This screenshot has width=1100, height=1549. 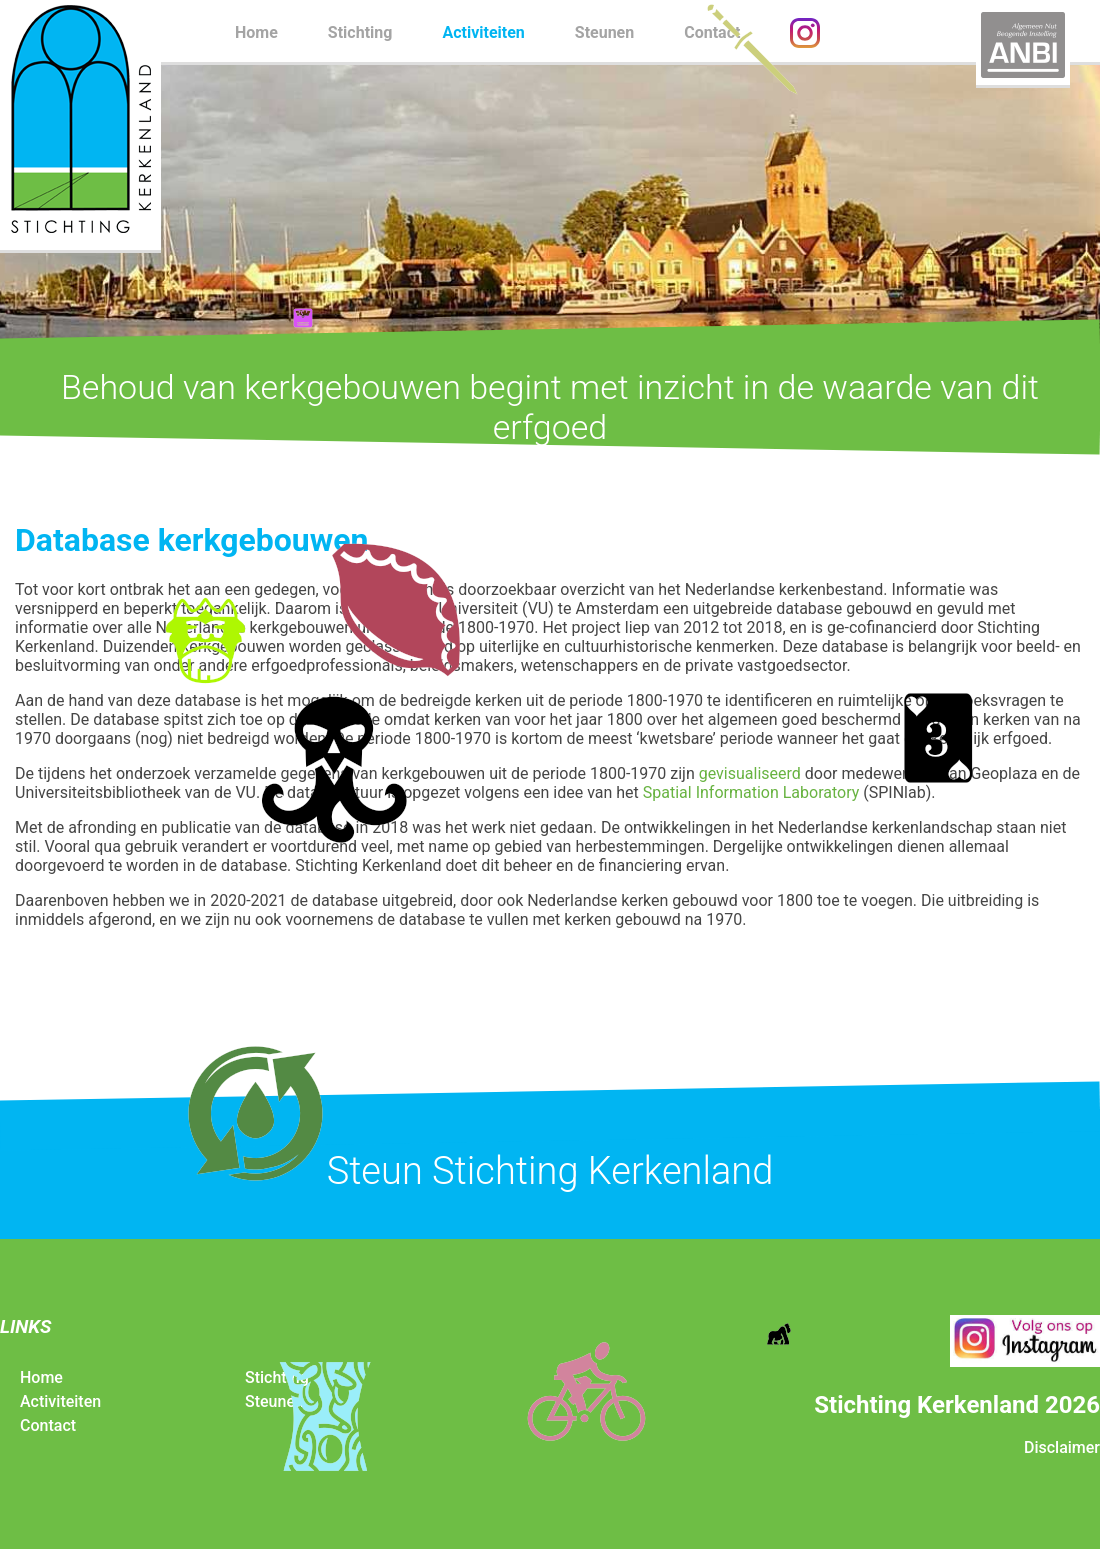 What do you see at coordinates (255, 1113) in the screenshot?
I see `water recycling or purification system status` at bounding box center [255, 1113].